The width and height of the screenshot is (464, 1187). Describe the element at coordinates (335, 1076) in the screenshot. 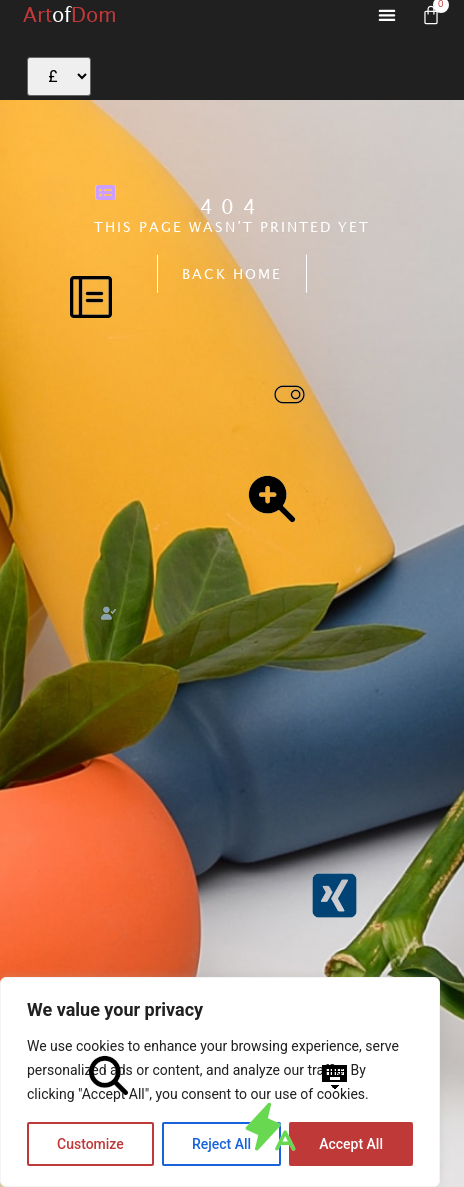

I see `hide the on-screen keyboard` at that location.